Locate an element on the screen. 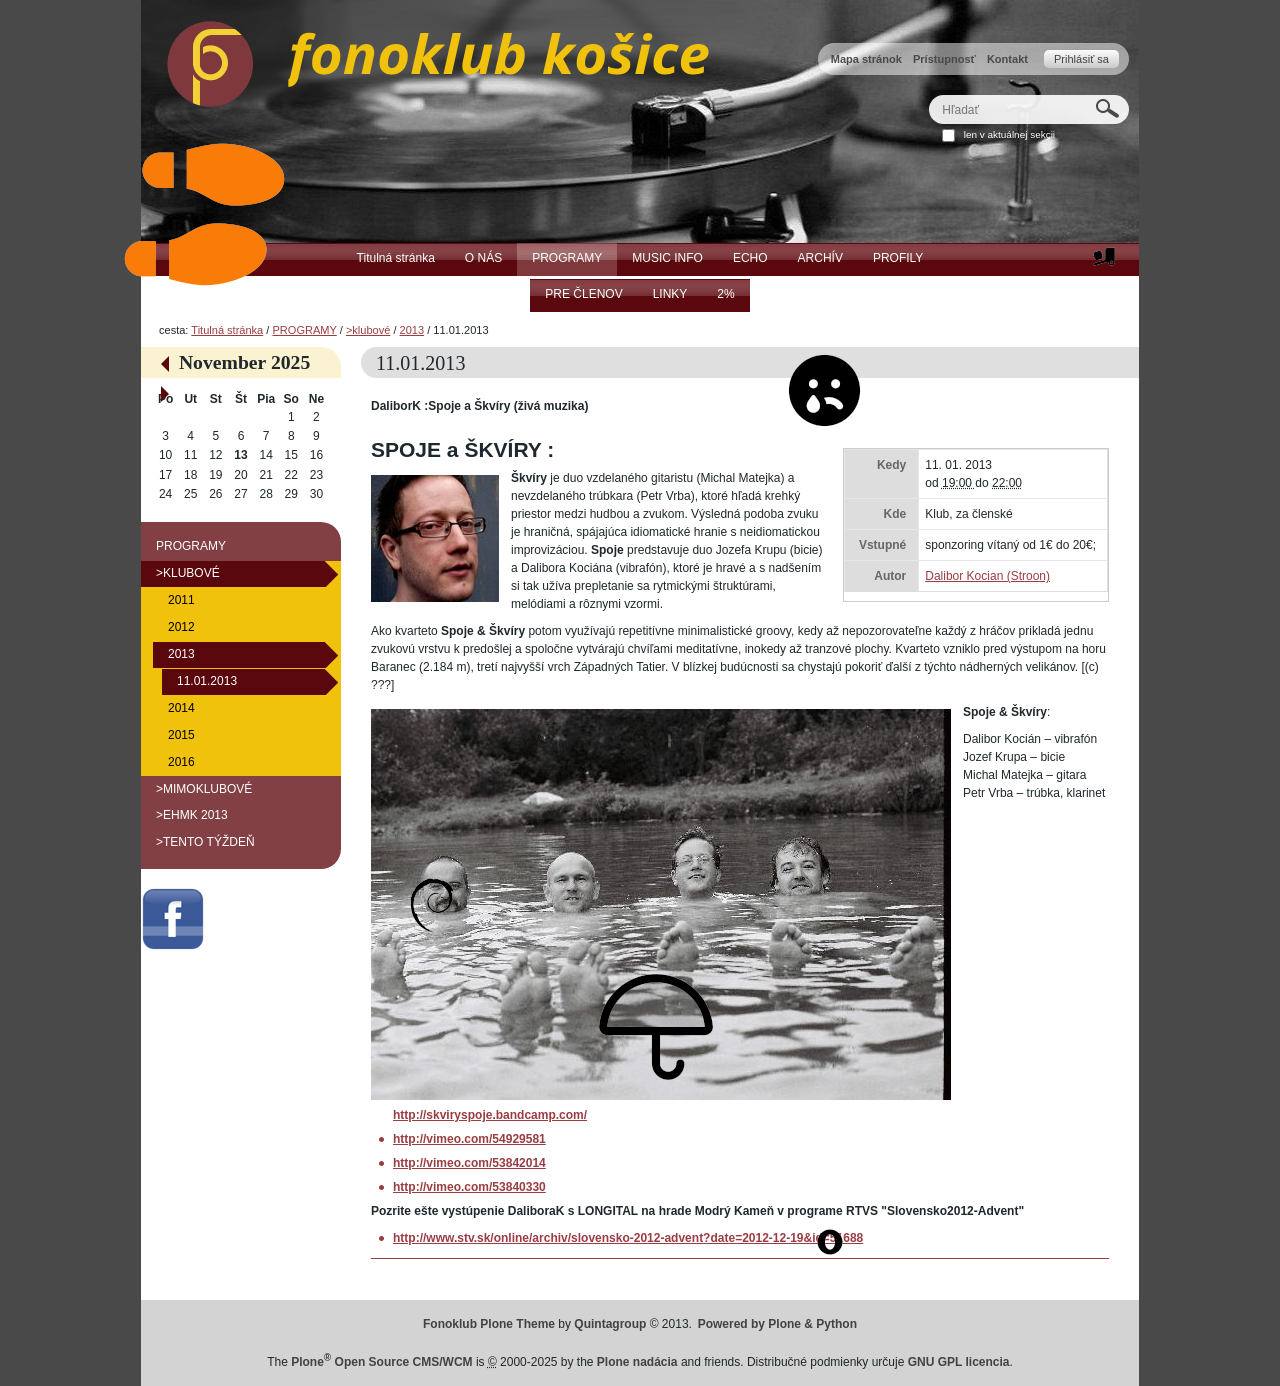 The image size is (1280, 1386). debian linux operating system logo is located at coordinates (432, 905).